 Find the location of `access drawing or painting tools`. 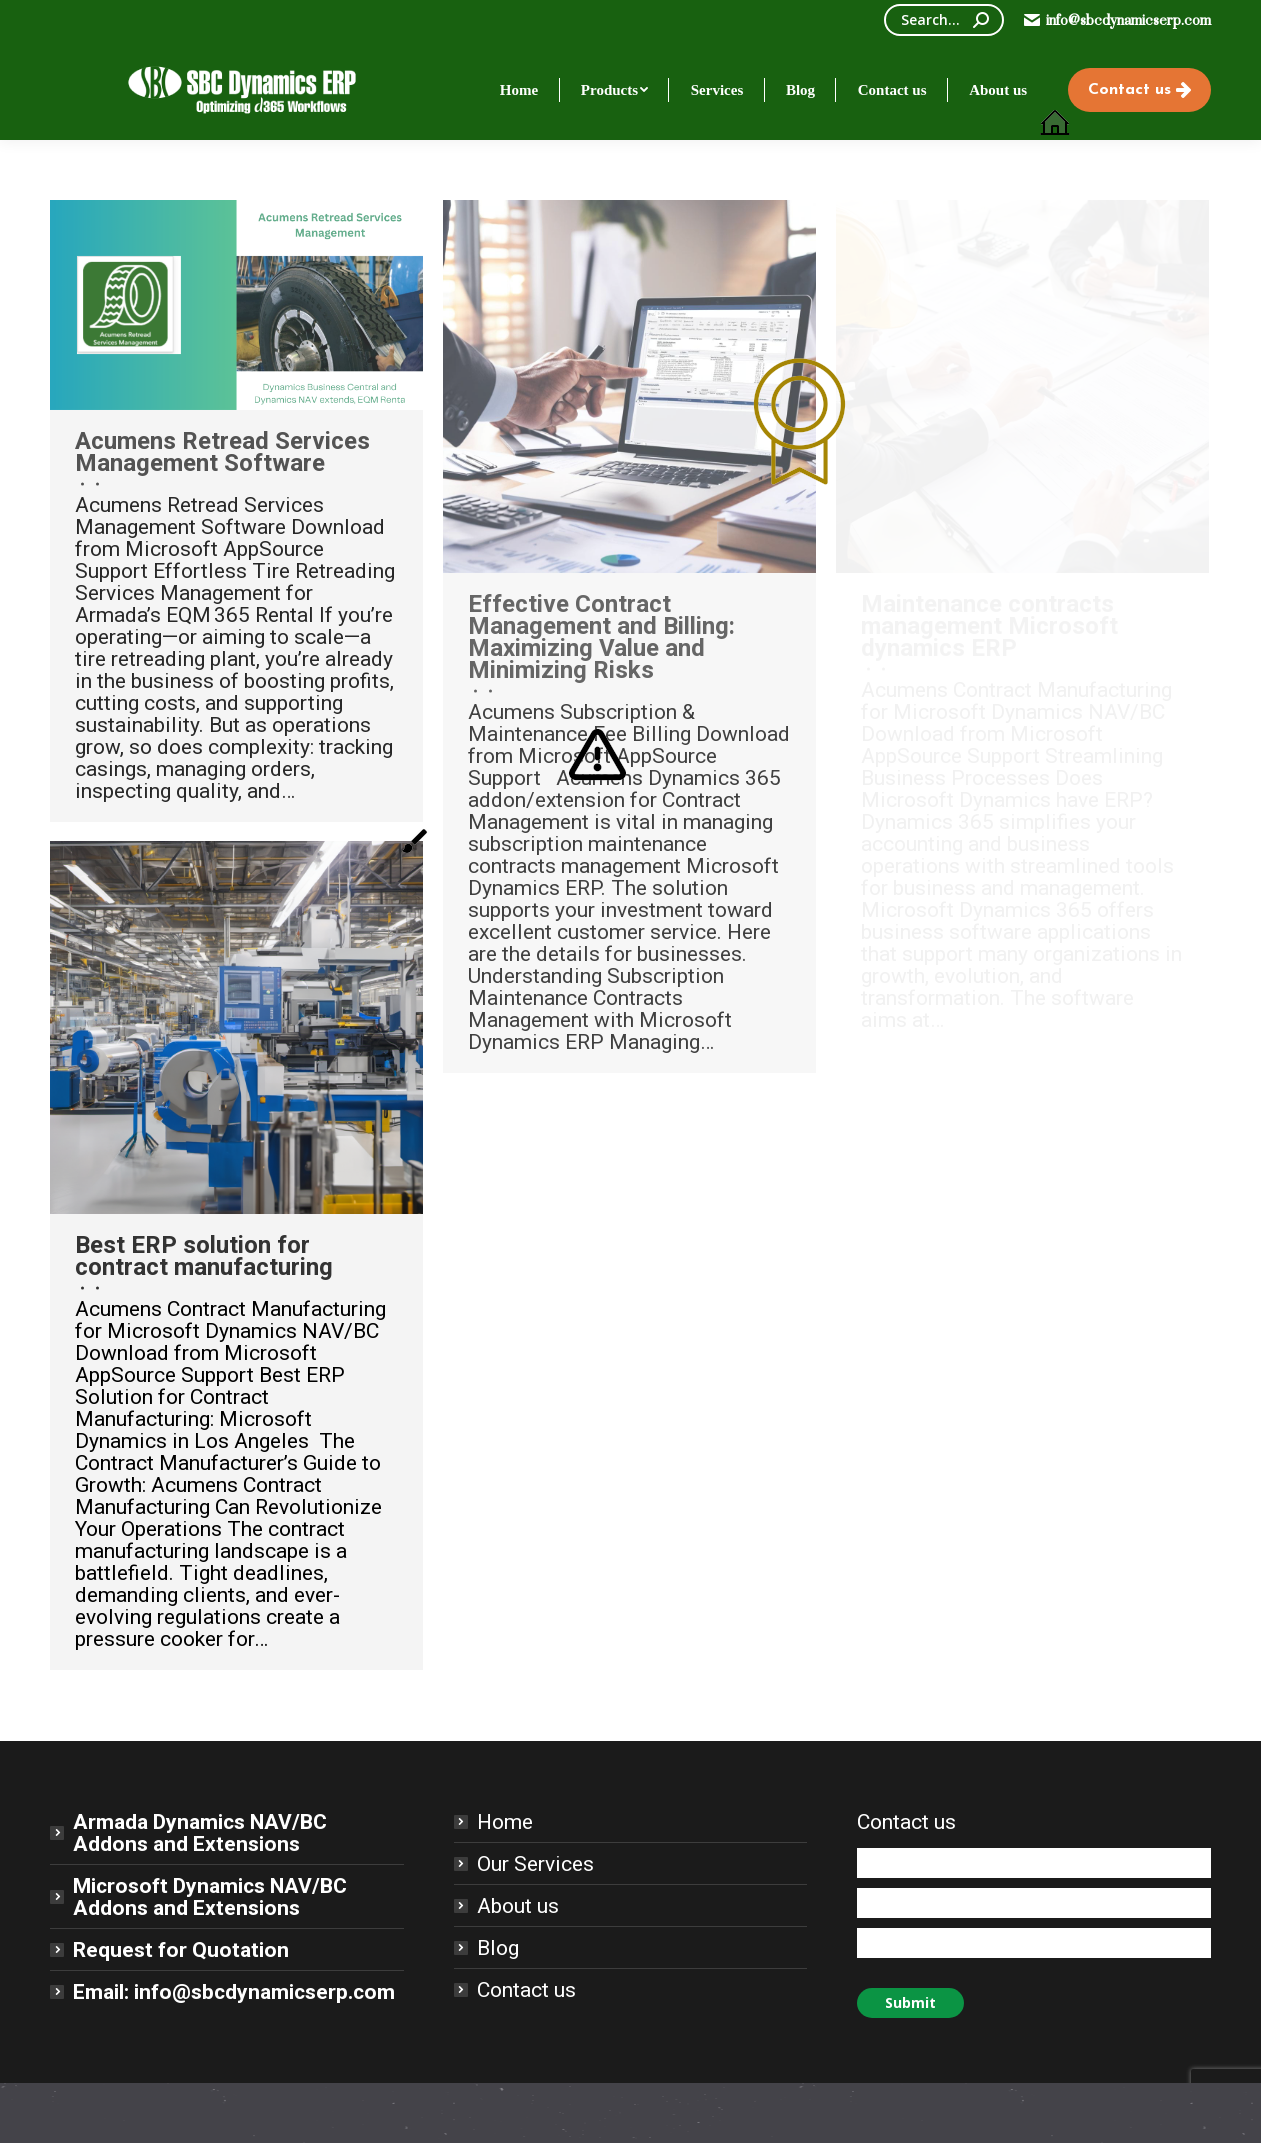

access drawing or painting tools is located at coordinates (415, 841).